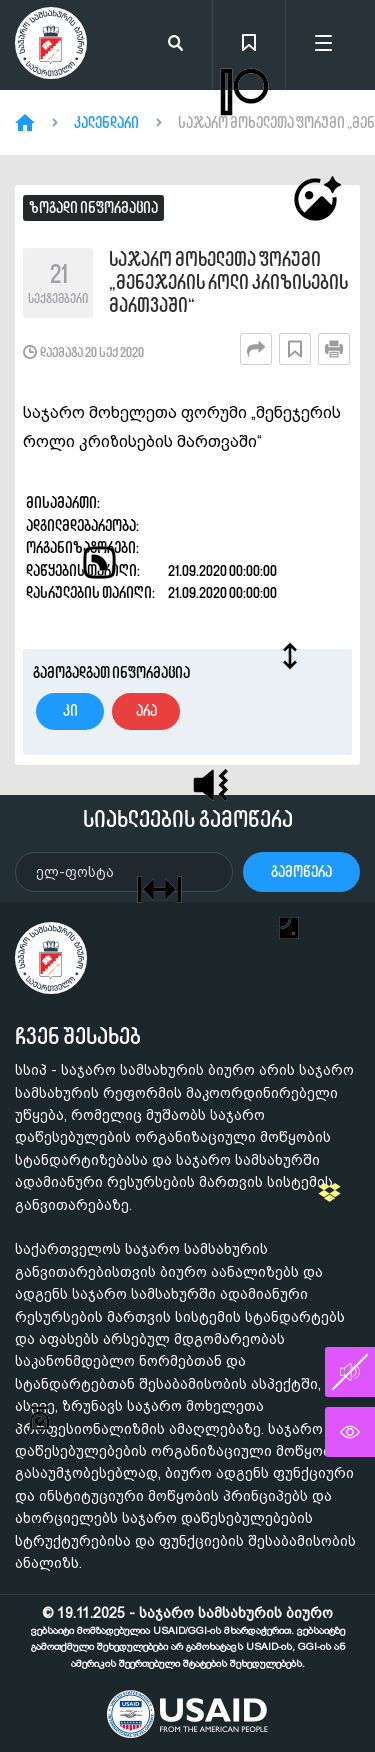 This screenshot has height=1752, width=375. Describe the element at coordinates (290, 656) in the screenshot. I see `expand content vertically` at that location.